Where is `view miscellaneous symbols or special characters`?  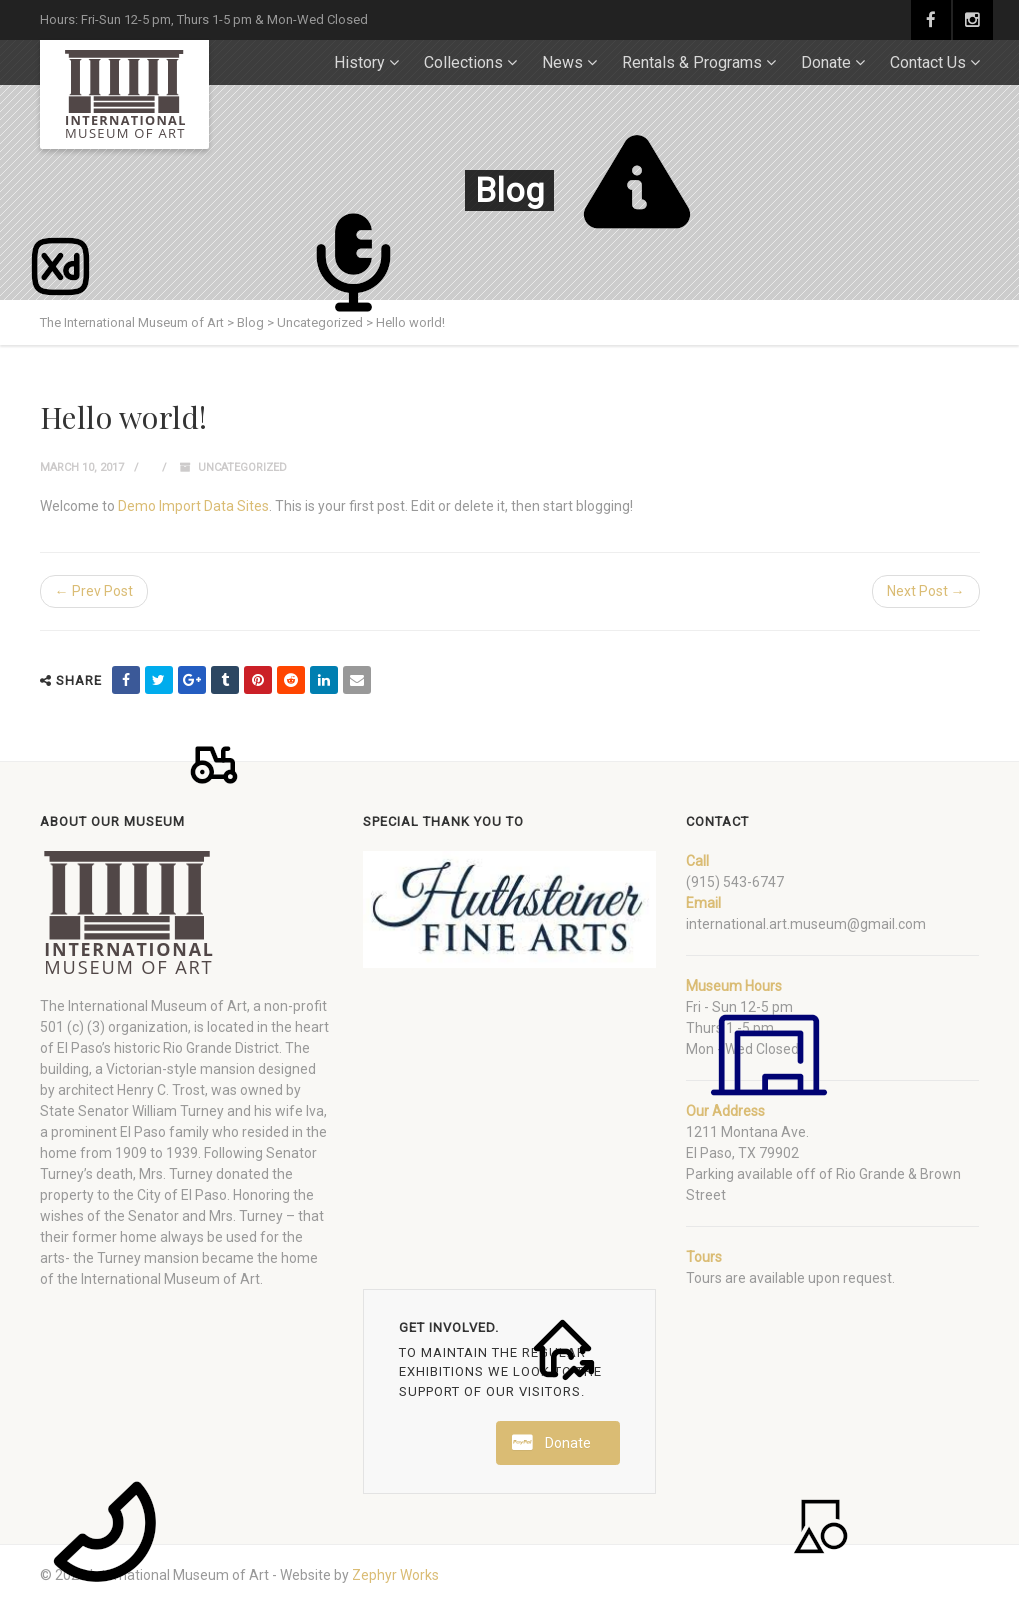
view miscellaneous symbols or special characters is located at coordinates (820, 1526).